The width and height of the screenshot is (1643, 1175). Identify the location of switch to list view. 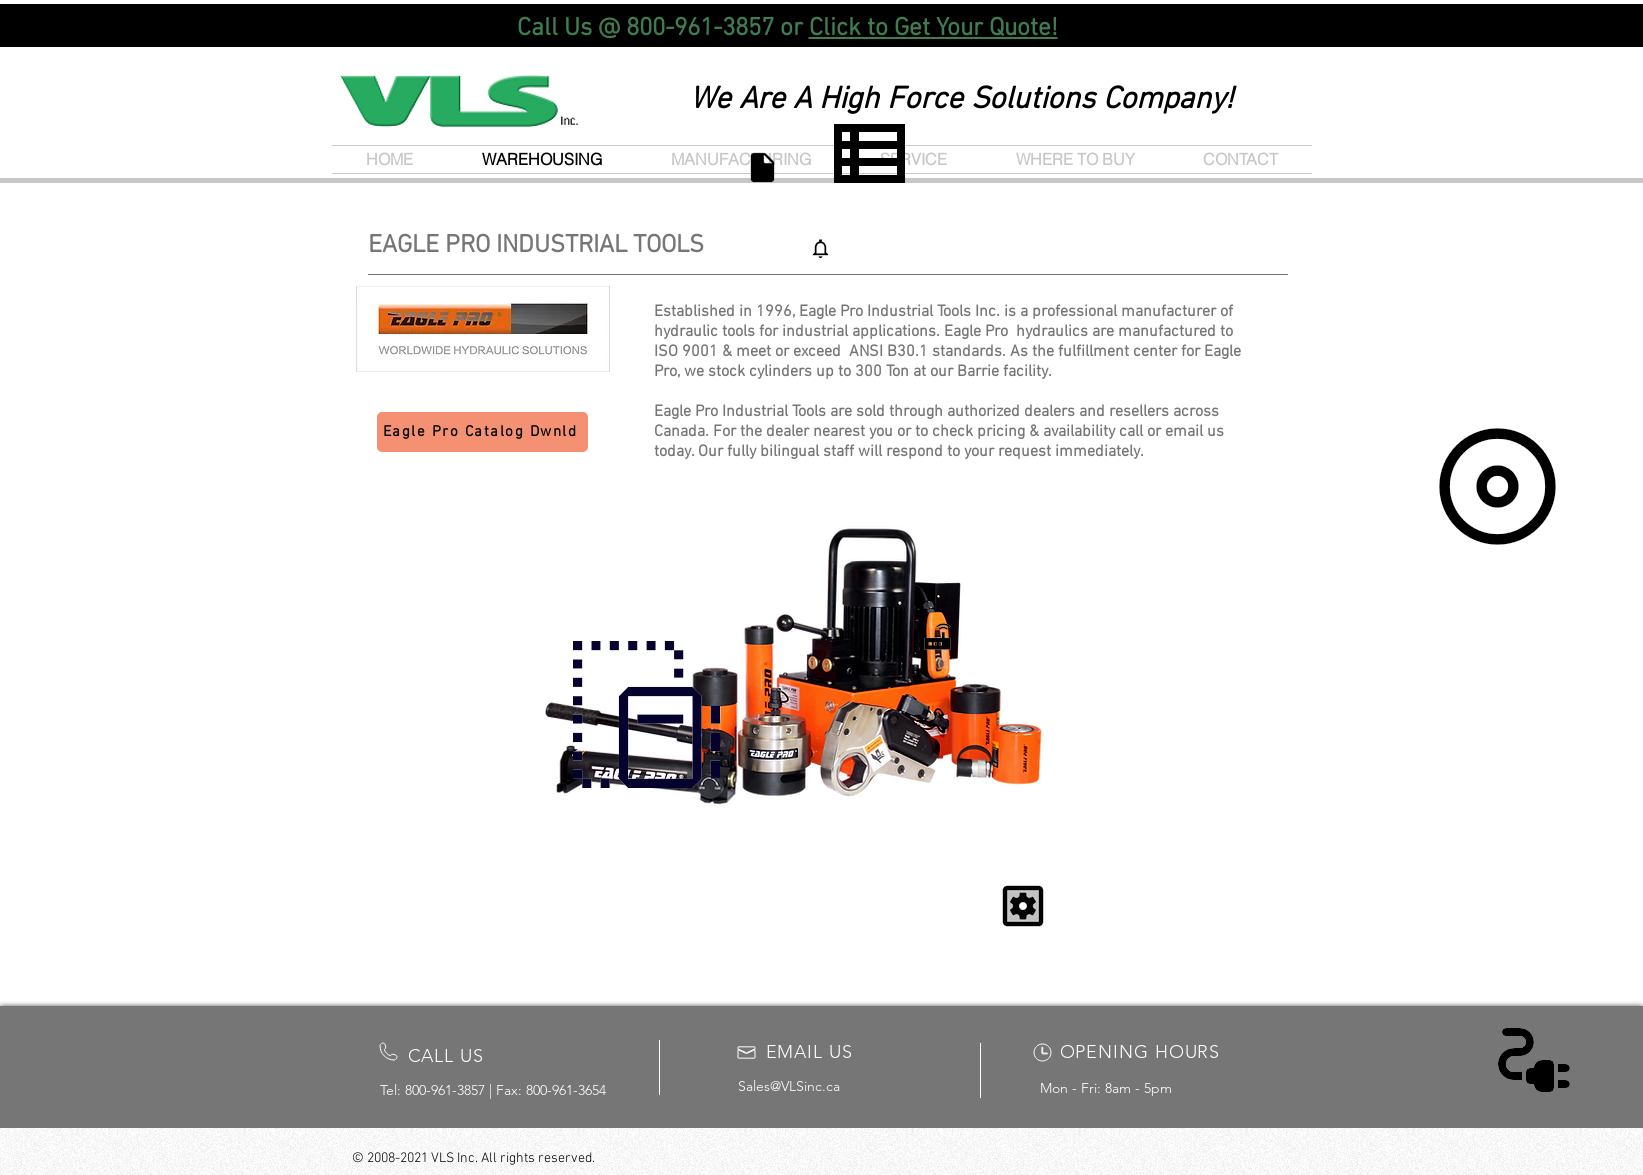
(871, 153).